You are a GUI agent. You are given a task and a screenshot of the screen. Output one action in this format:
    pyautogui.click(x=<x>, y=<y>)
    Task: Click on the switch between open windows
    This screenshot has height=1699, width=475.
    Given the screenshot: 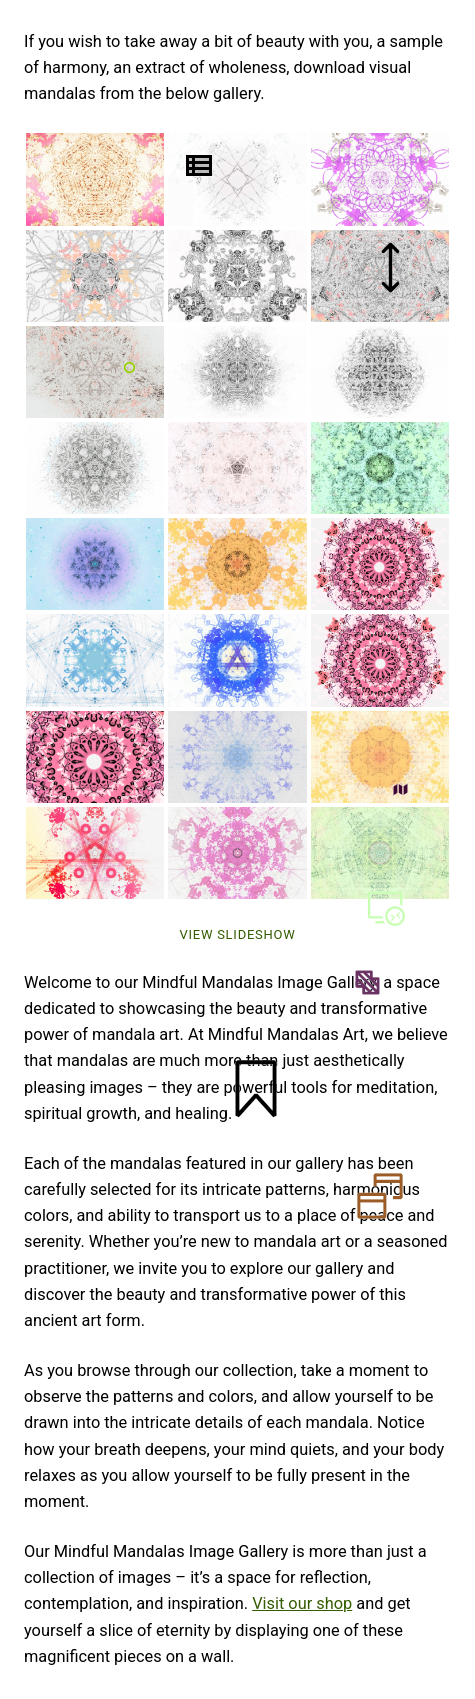 What is the action you would take?
    pyautogui.click(x=380, y=1196)
    